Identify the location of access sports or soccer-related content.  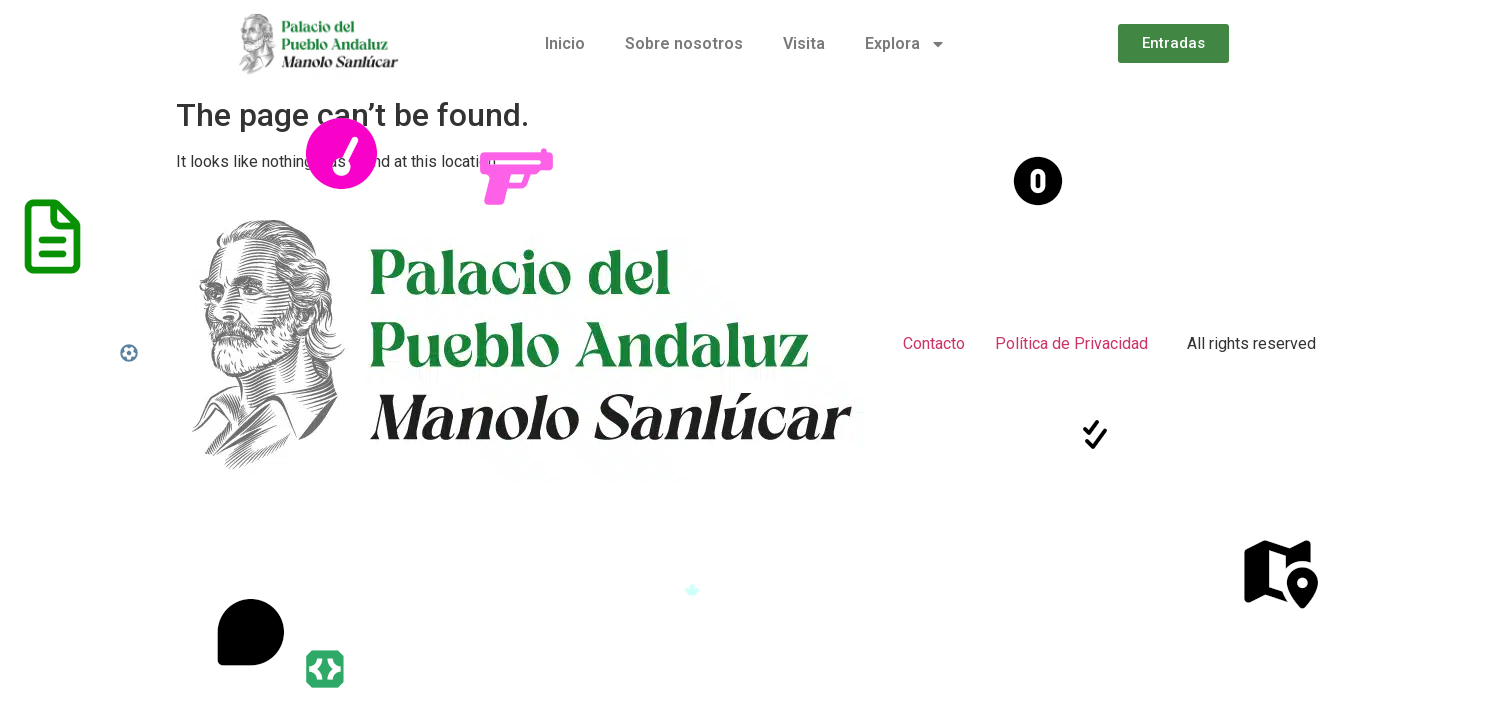
(129, 353).